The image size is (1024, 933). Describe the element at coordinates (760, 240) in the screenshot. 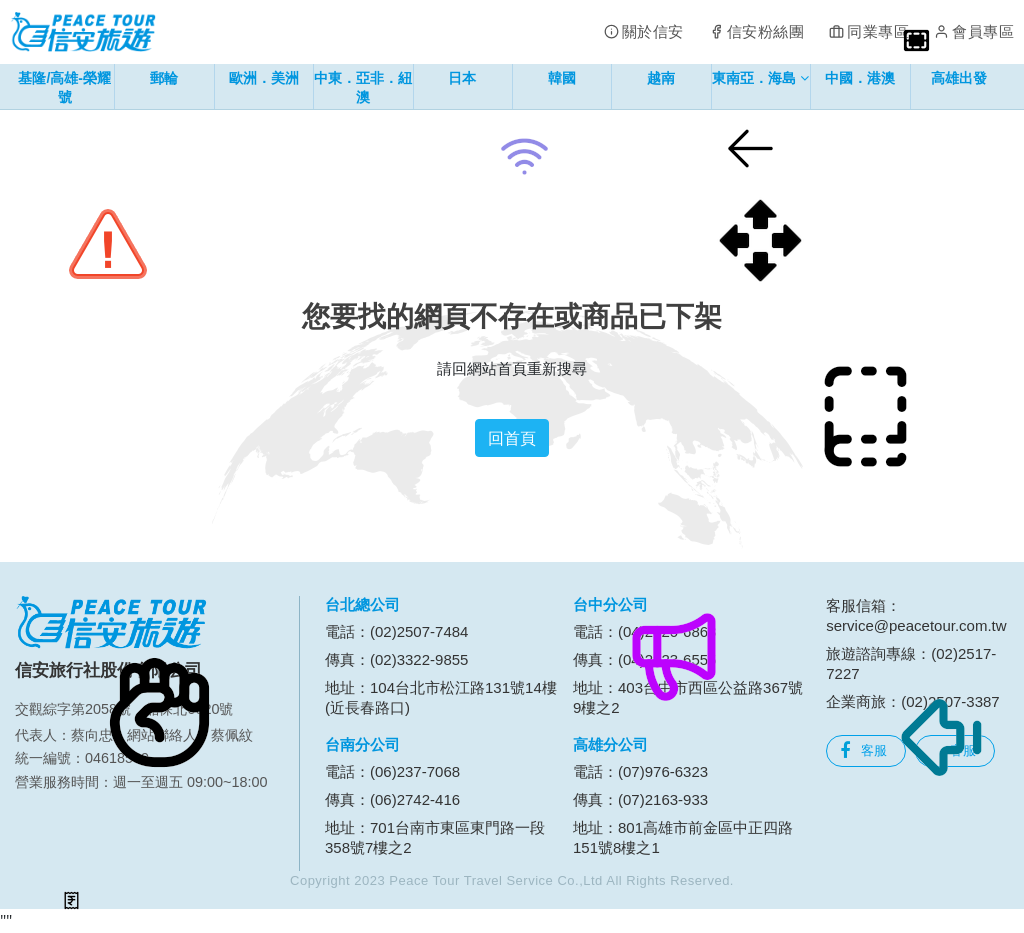

I see `move or reposition an element` at that location.